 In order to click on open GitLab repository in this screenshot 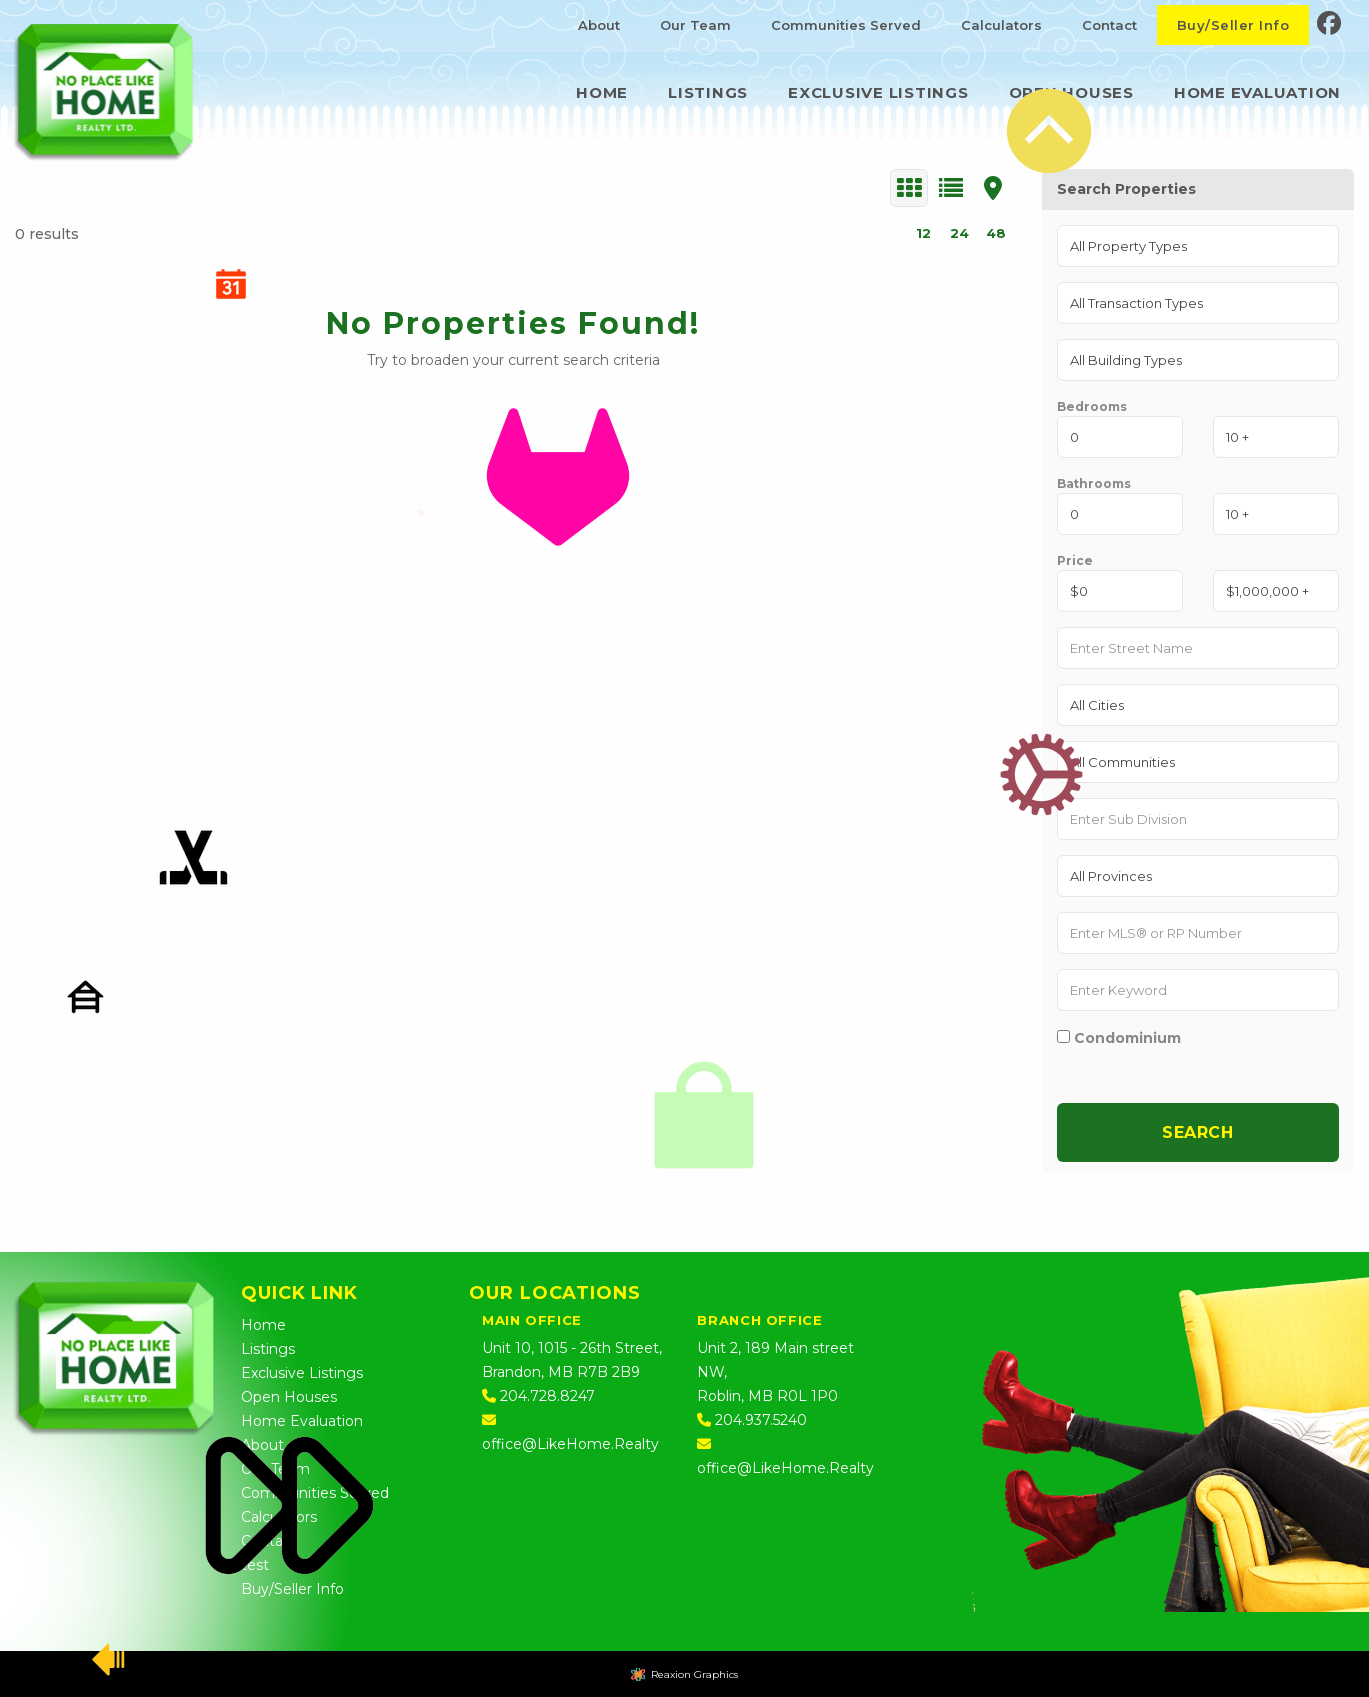, I will do `click(558, 477)`.